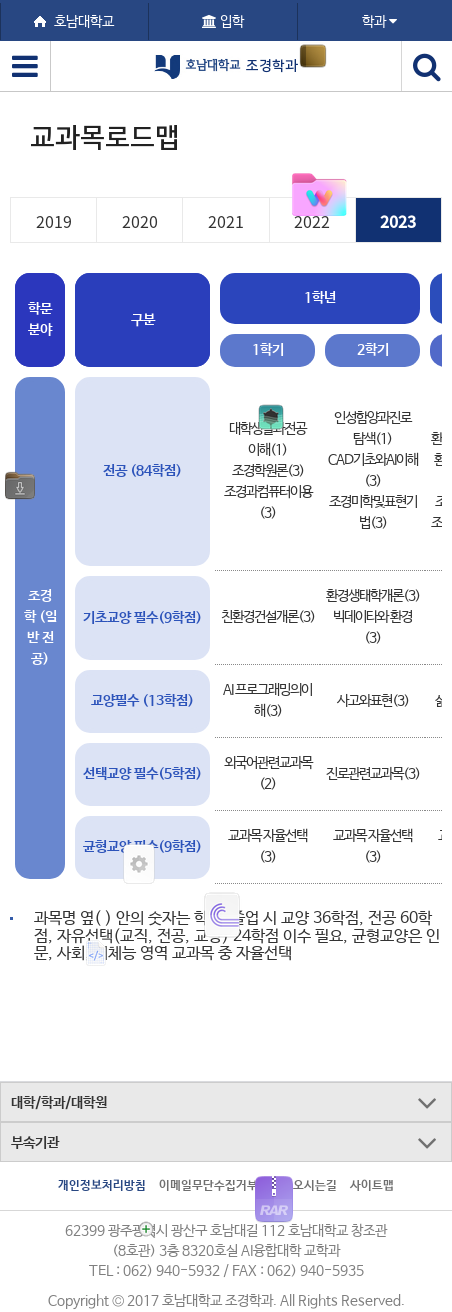  I want to click on launch the GNOME Mines game, so click(271, 417).